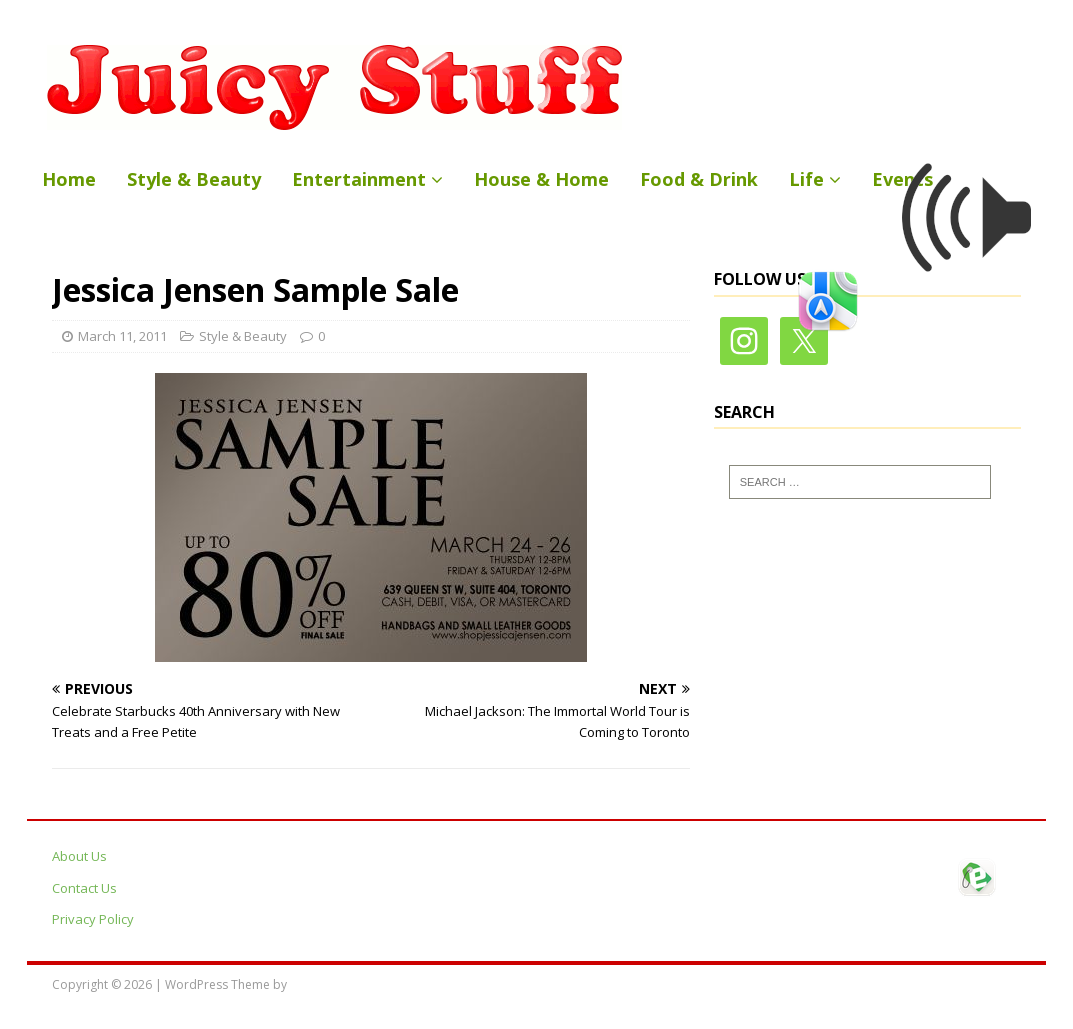  I want to click on open easytag music tagging application, so click(977, 877).